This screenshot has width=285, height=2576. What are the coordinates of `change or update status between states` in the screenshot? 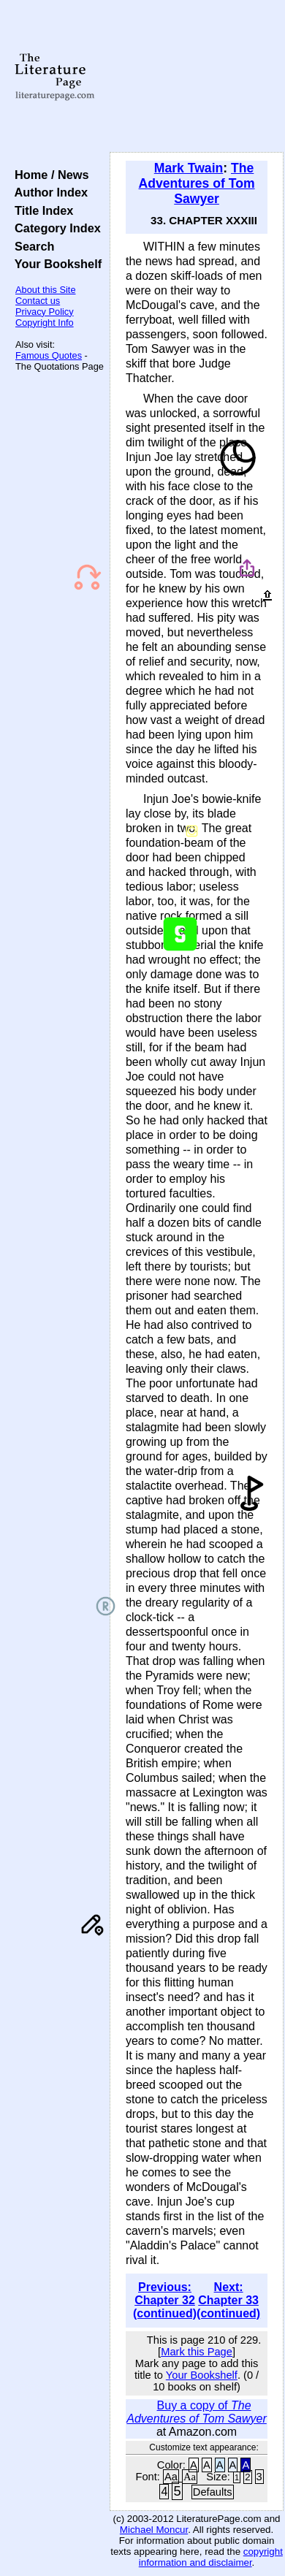 It's located at (87, 577).